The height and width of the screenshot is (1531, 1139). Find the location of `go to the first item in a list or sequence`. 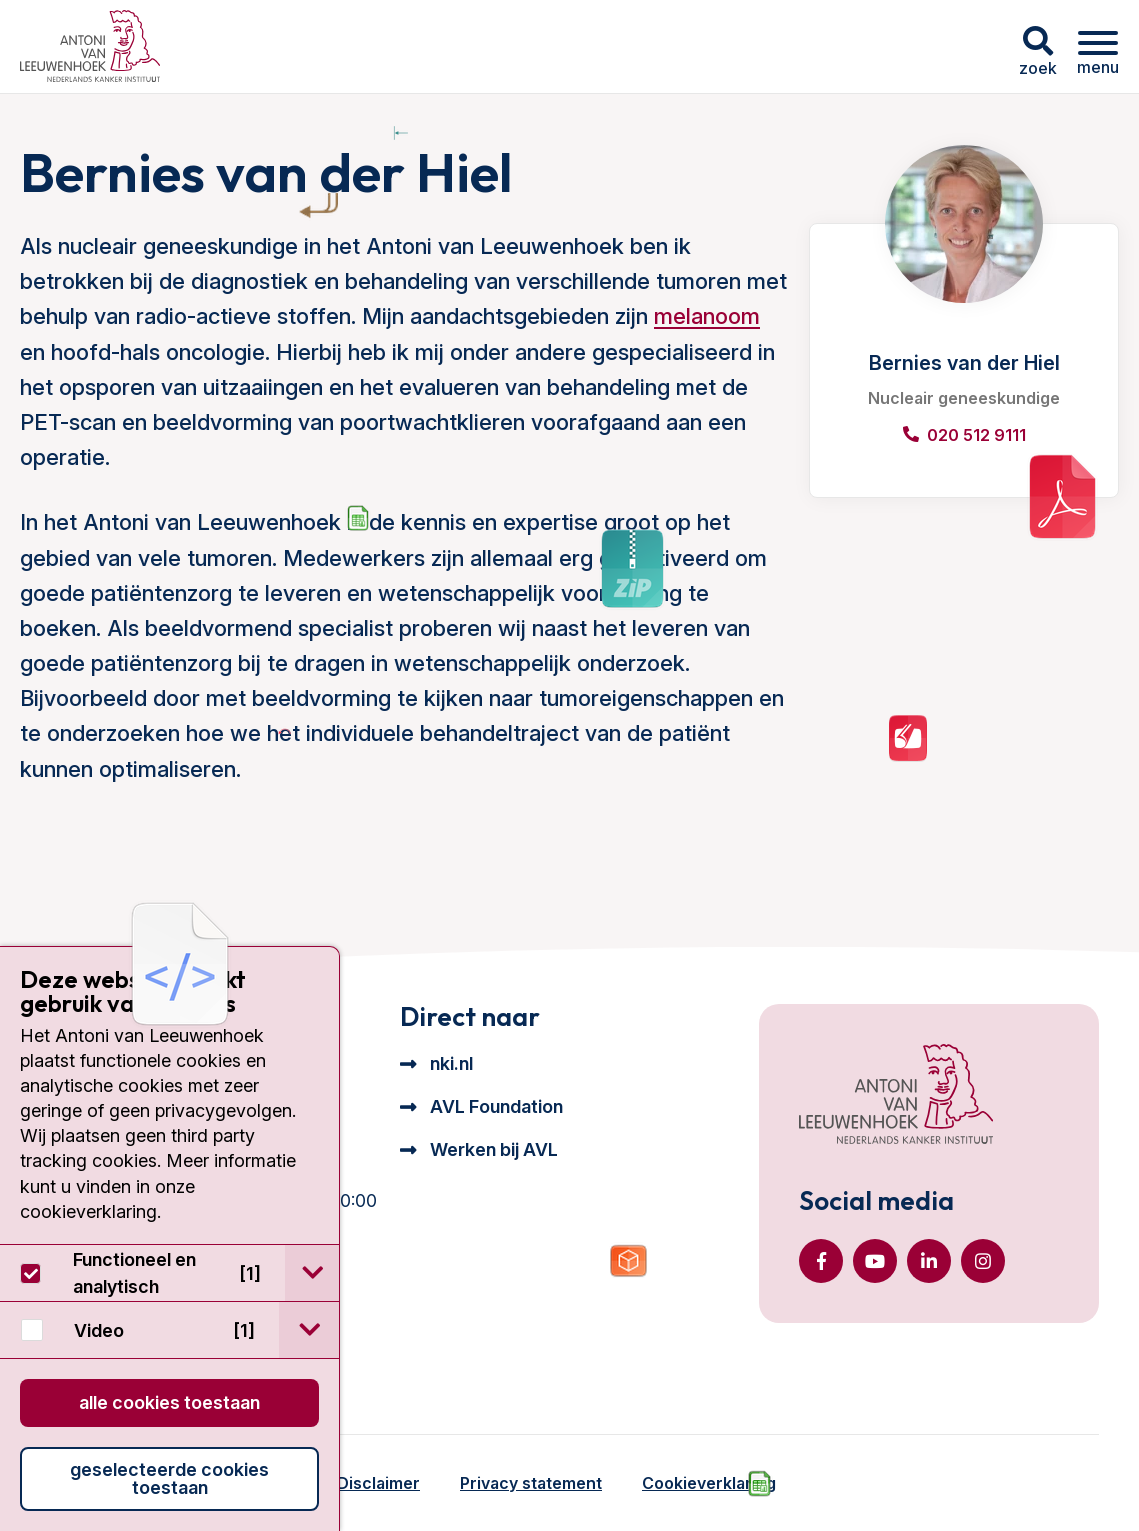

go to the first item in a list or sequence is located at coordinates (401, 133).